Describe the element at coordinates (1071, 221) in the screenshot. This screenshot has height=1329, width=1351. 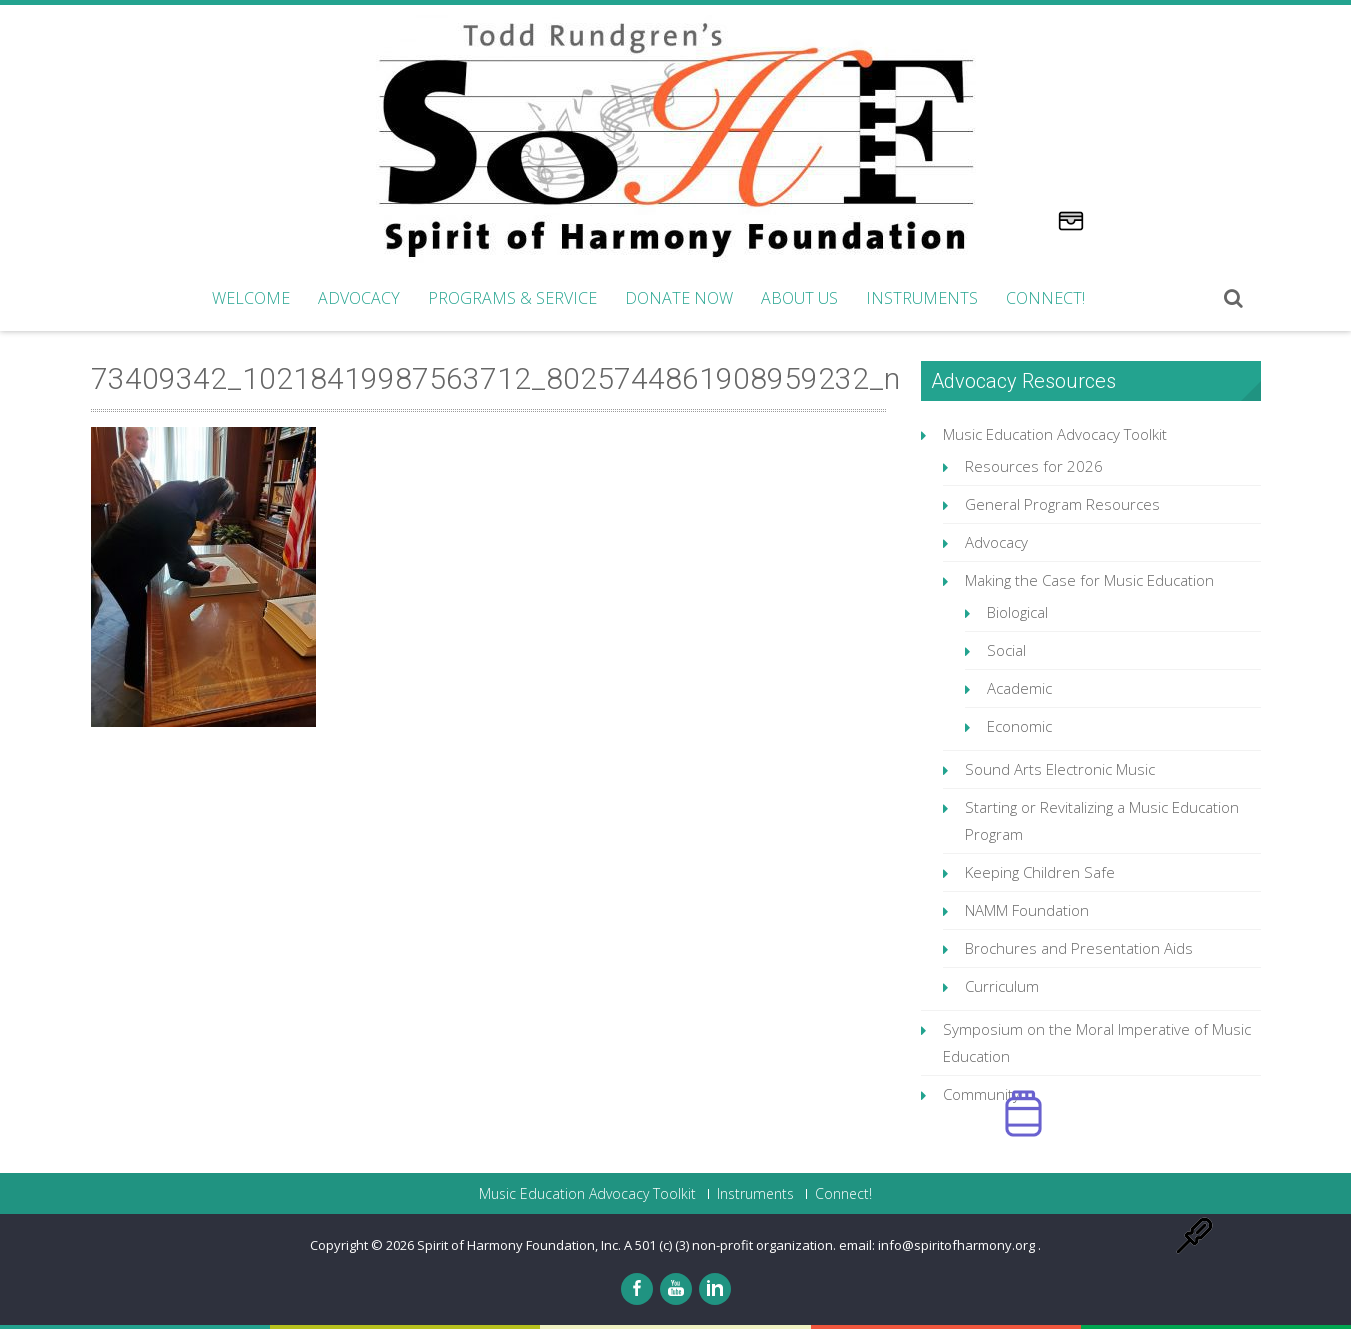
I see `access your wallet or saved payment methods` at that location.